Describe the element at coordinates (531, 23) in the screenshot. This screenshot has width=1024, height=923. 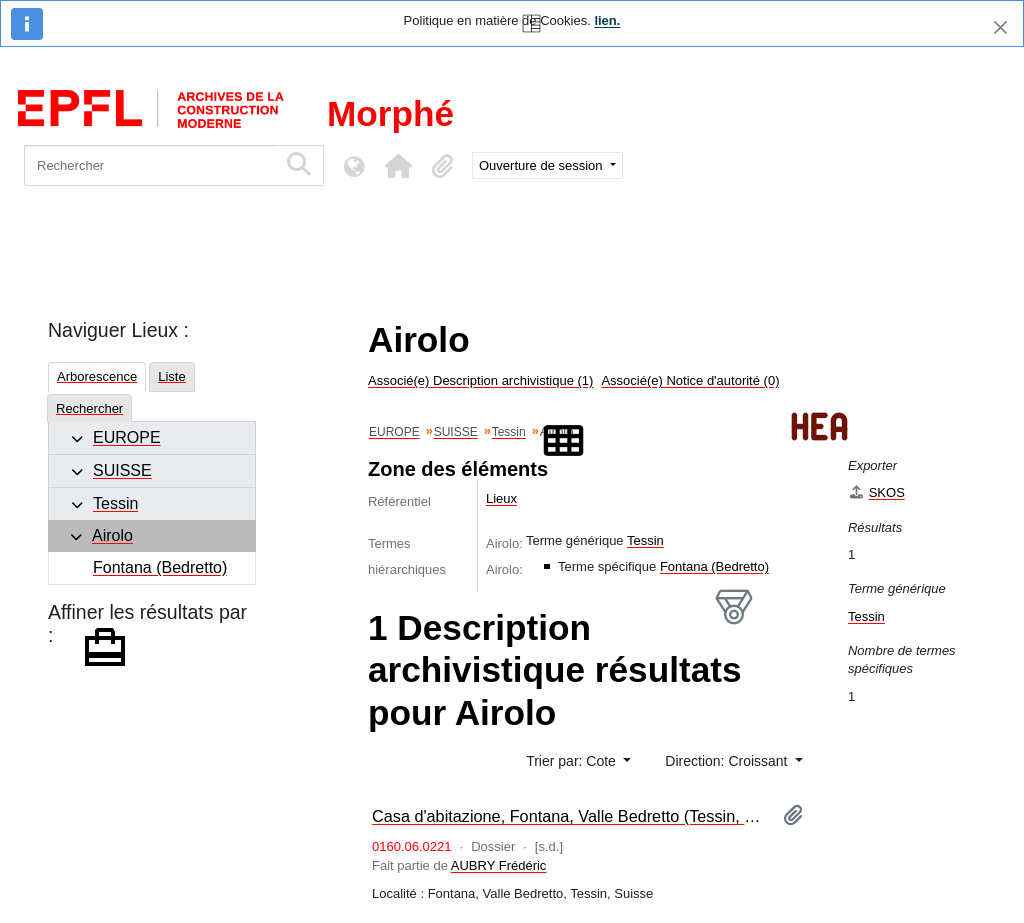
I see `toggle half-fill or partial selection` at that location.